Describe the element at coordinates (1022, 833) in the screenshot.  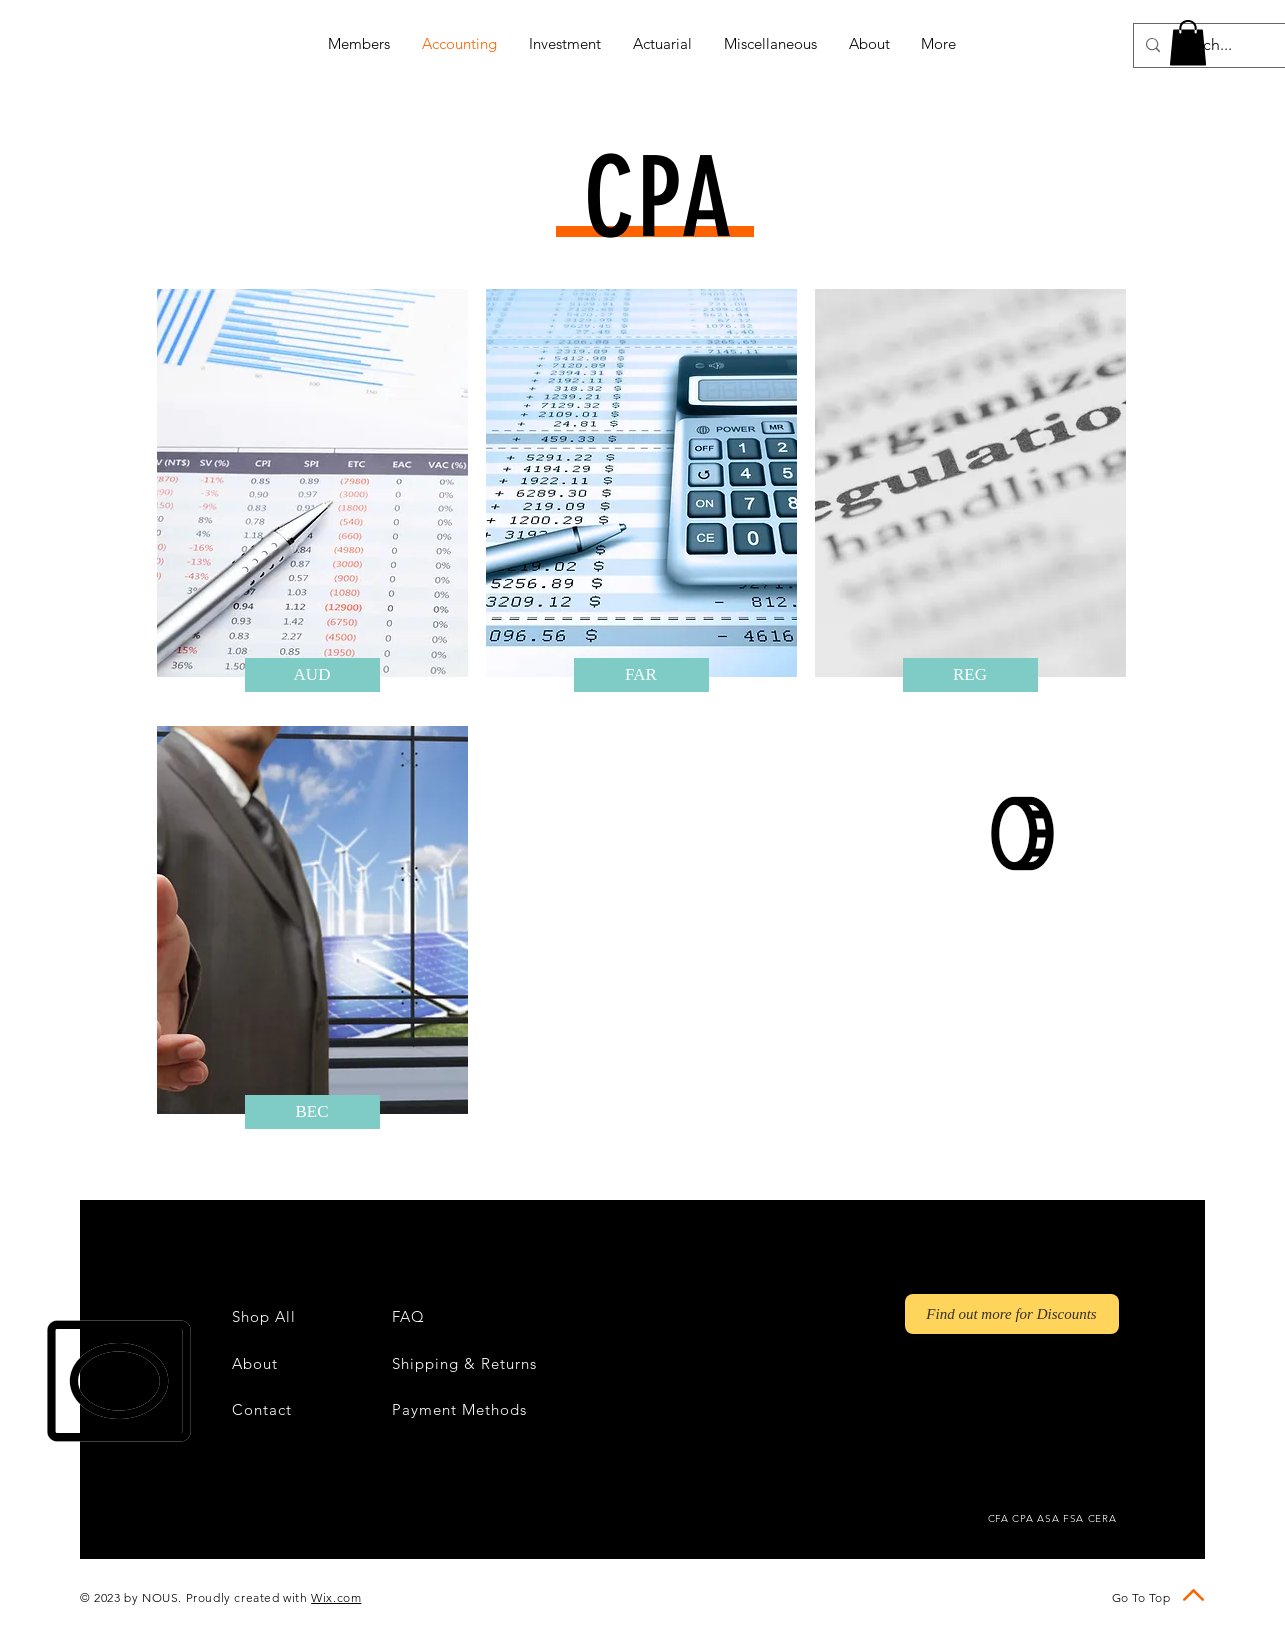
I see `view your coin balance or currency` at that location.